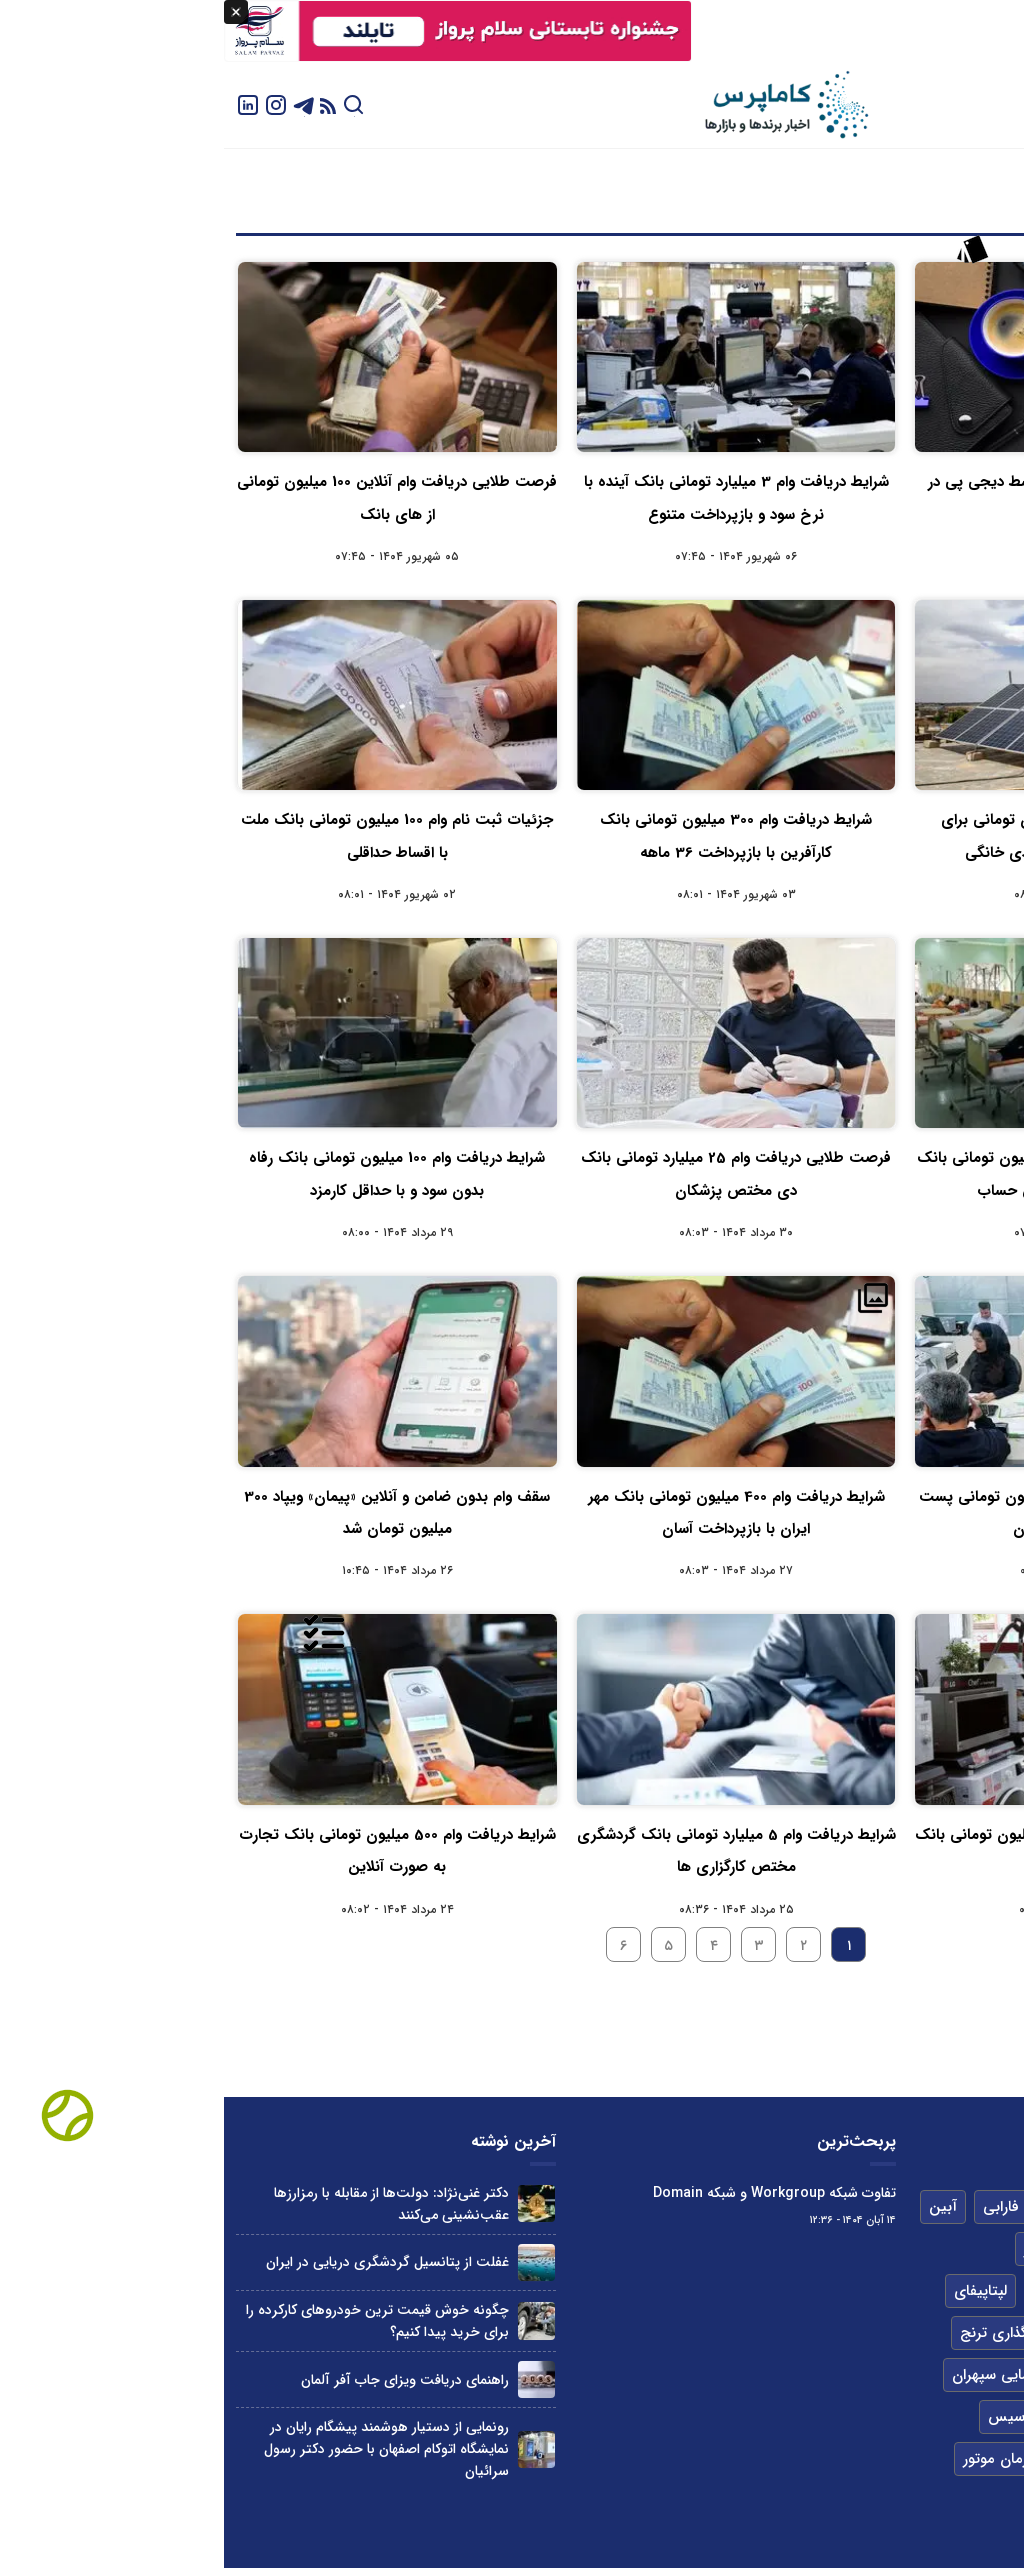 This screenshot has height=2568, width=1024. I want to click on view completed tasks, so click(324, 1633).